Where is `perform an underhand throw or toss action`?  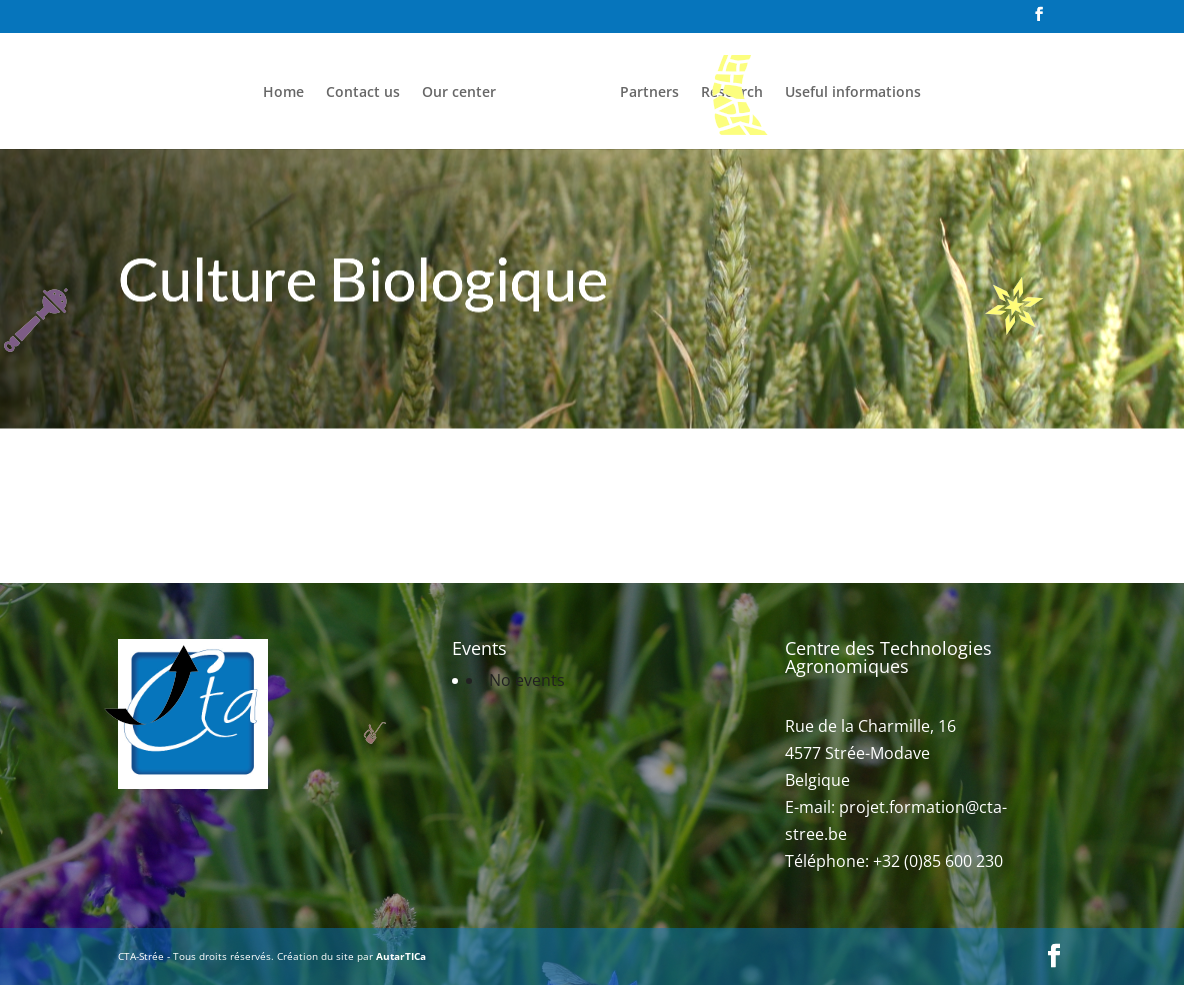
perform an underhand throw or toss action is located at coordinates (150, 685).